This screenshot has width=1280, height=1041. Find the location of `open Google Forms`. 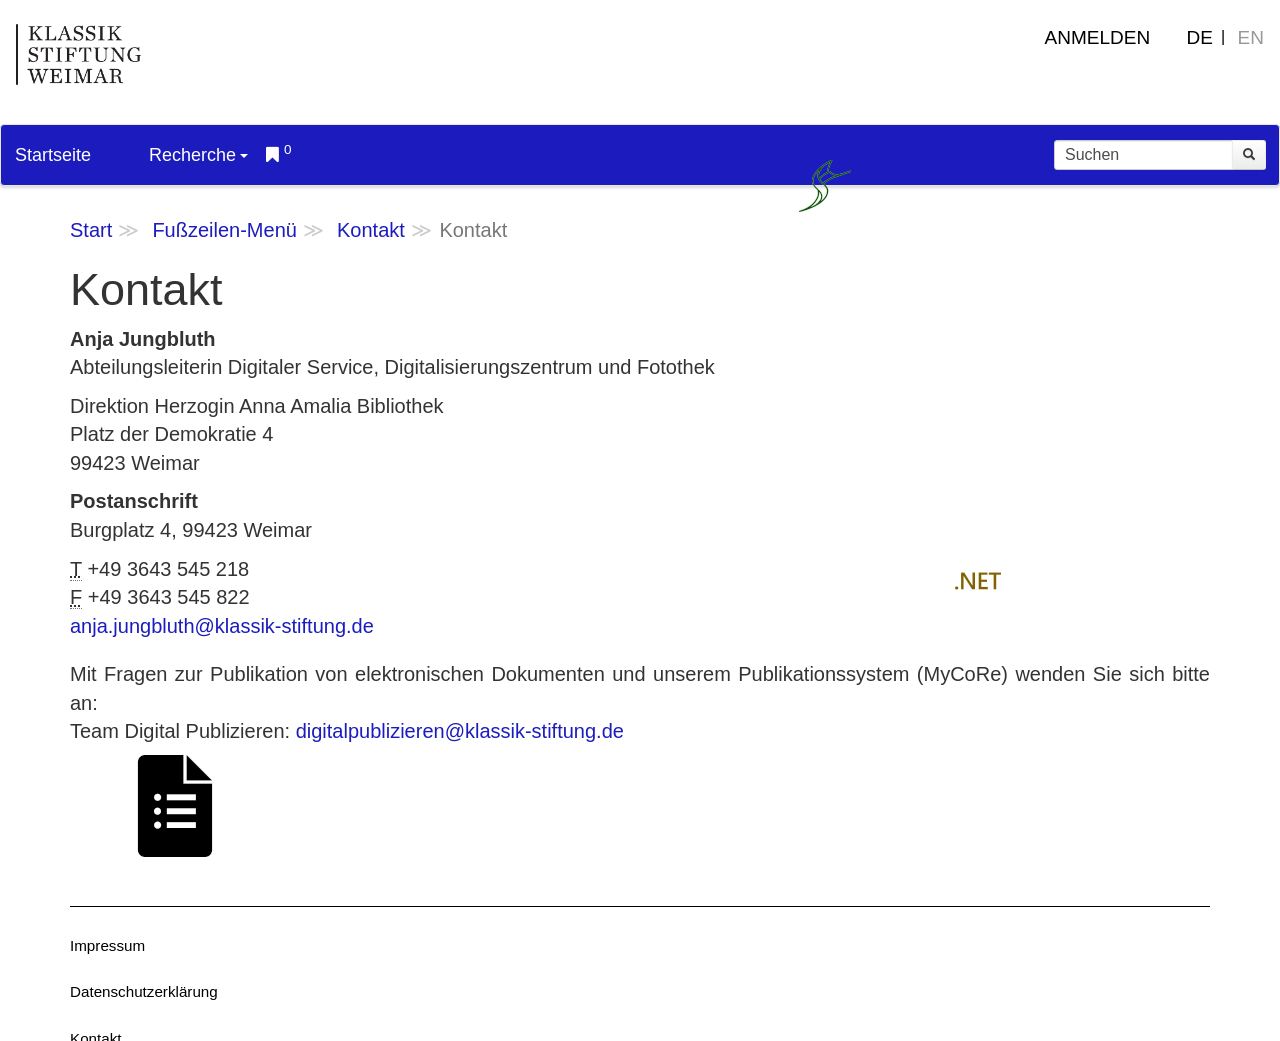

open Google Forms is located at coordinates (175, 806).